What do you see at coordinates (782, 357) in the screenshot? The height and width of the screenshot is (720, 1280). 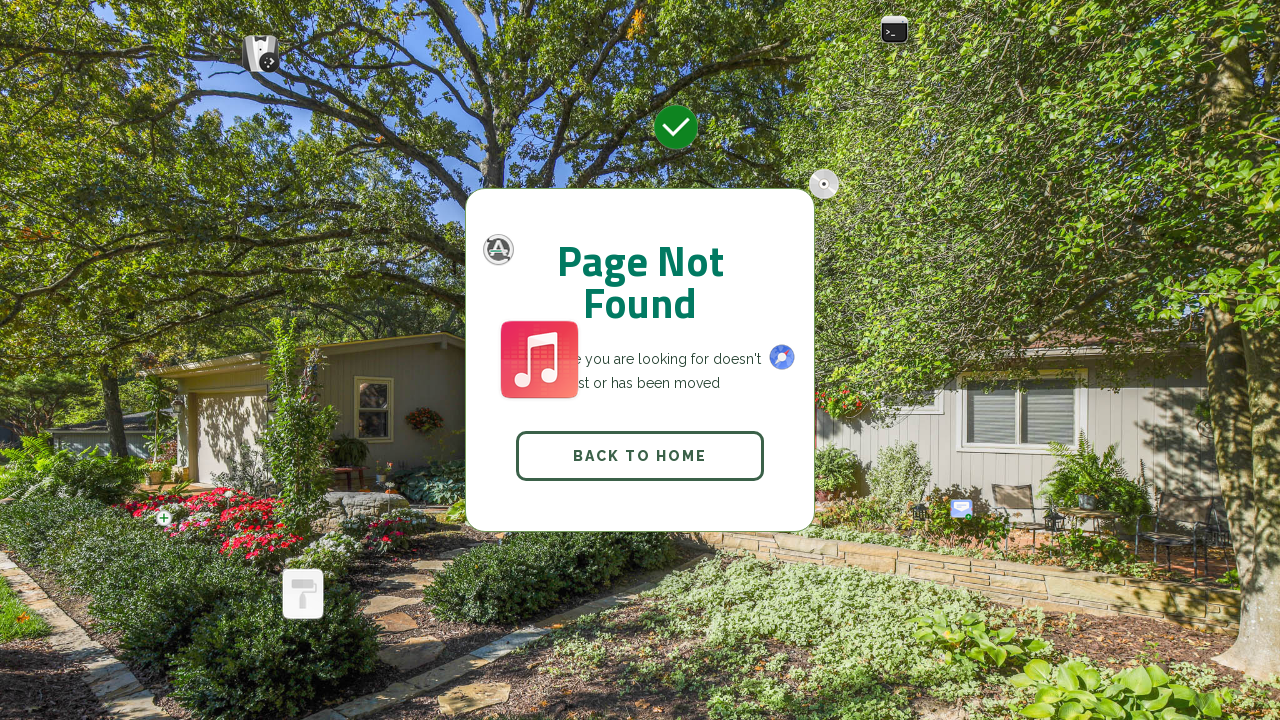 I see `open web browser` at bounding box center [782, 357].